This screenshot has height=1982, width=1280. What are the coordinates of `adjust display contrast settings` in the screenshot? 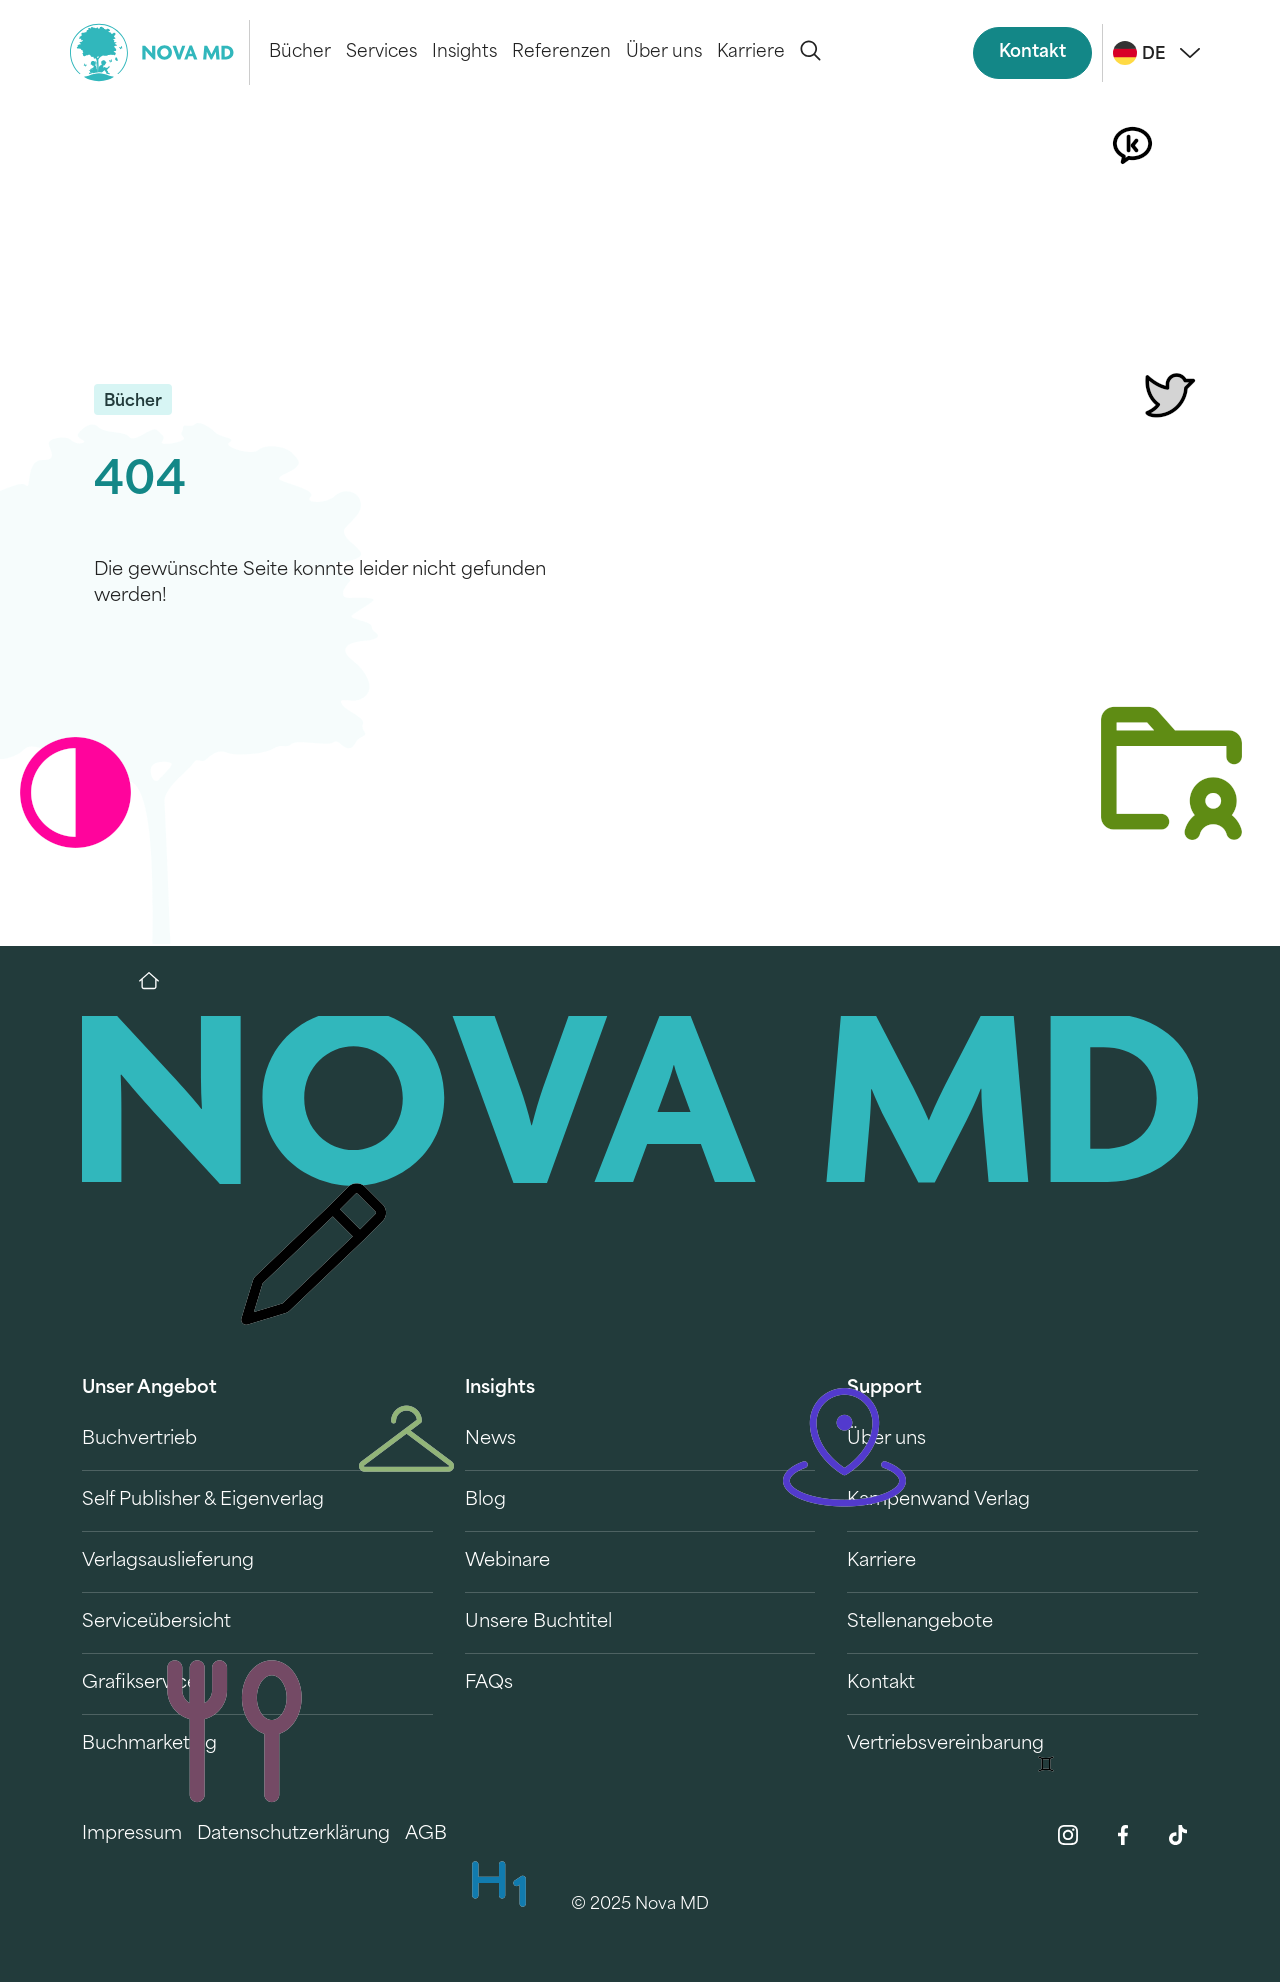 It's located at (75, 792).